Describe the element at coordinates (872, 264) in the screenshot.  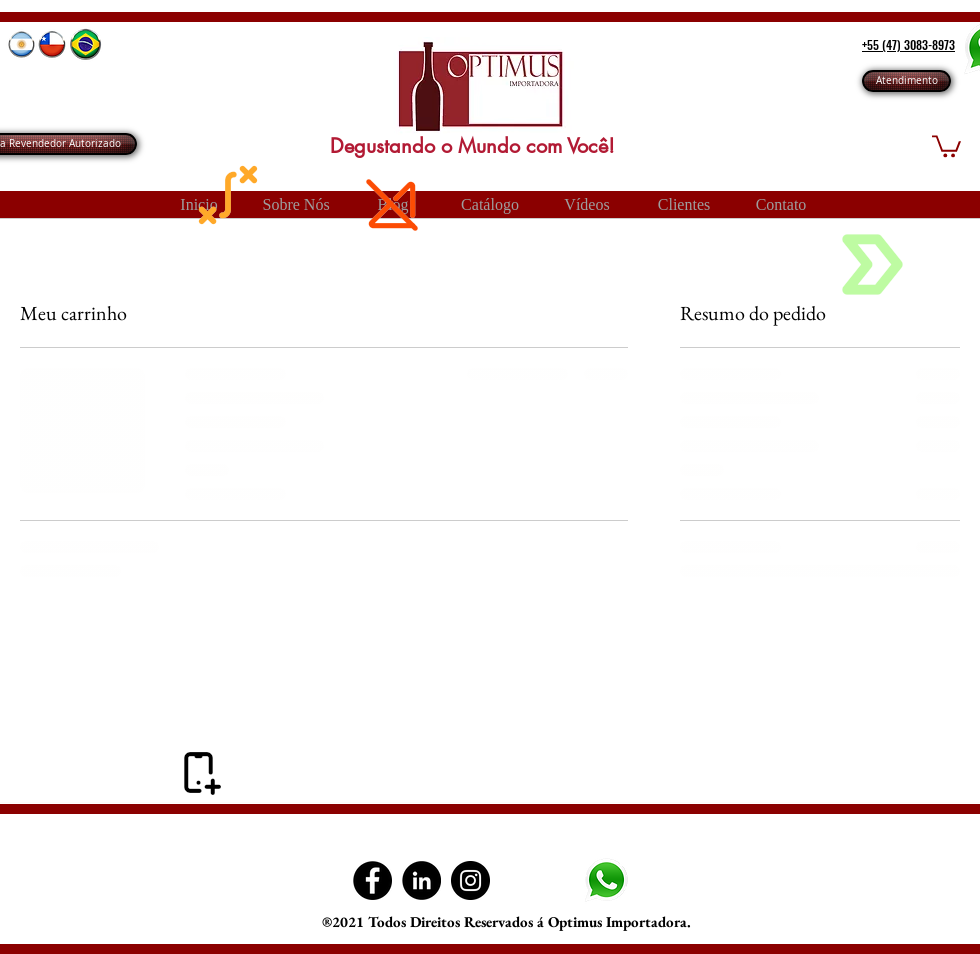
I see `navigate to the next item or step` at that location.